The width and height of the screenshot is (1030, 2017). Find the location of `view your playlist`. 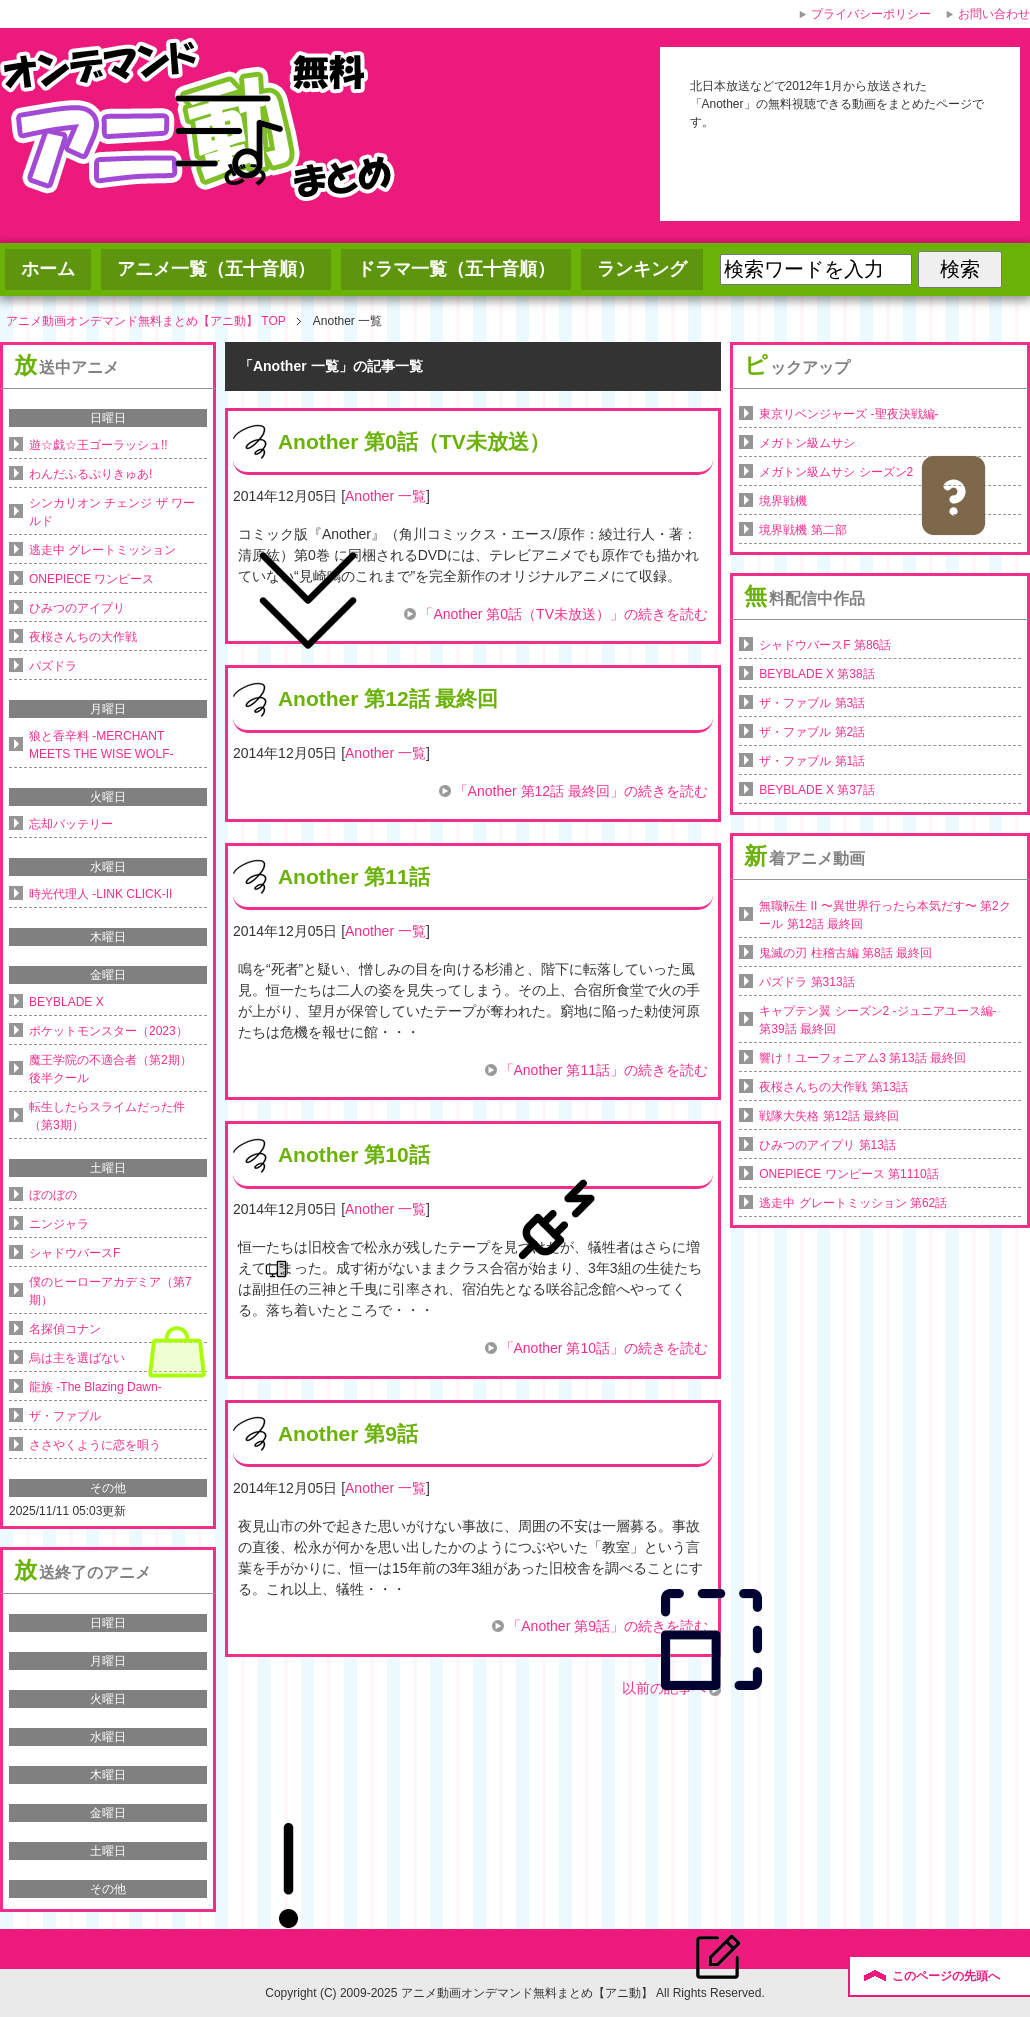

view your playlist is located at coordinates (223, 131).